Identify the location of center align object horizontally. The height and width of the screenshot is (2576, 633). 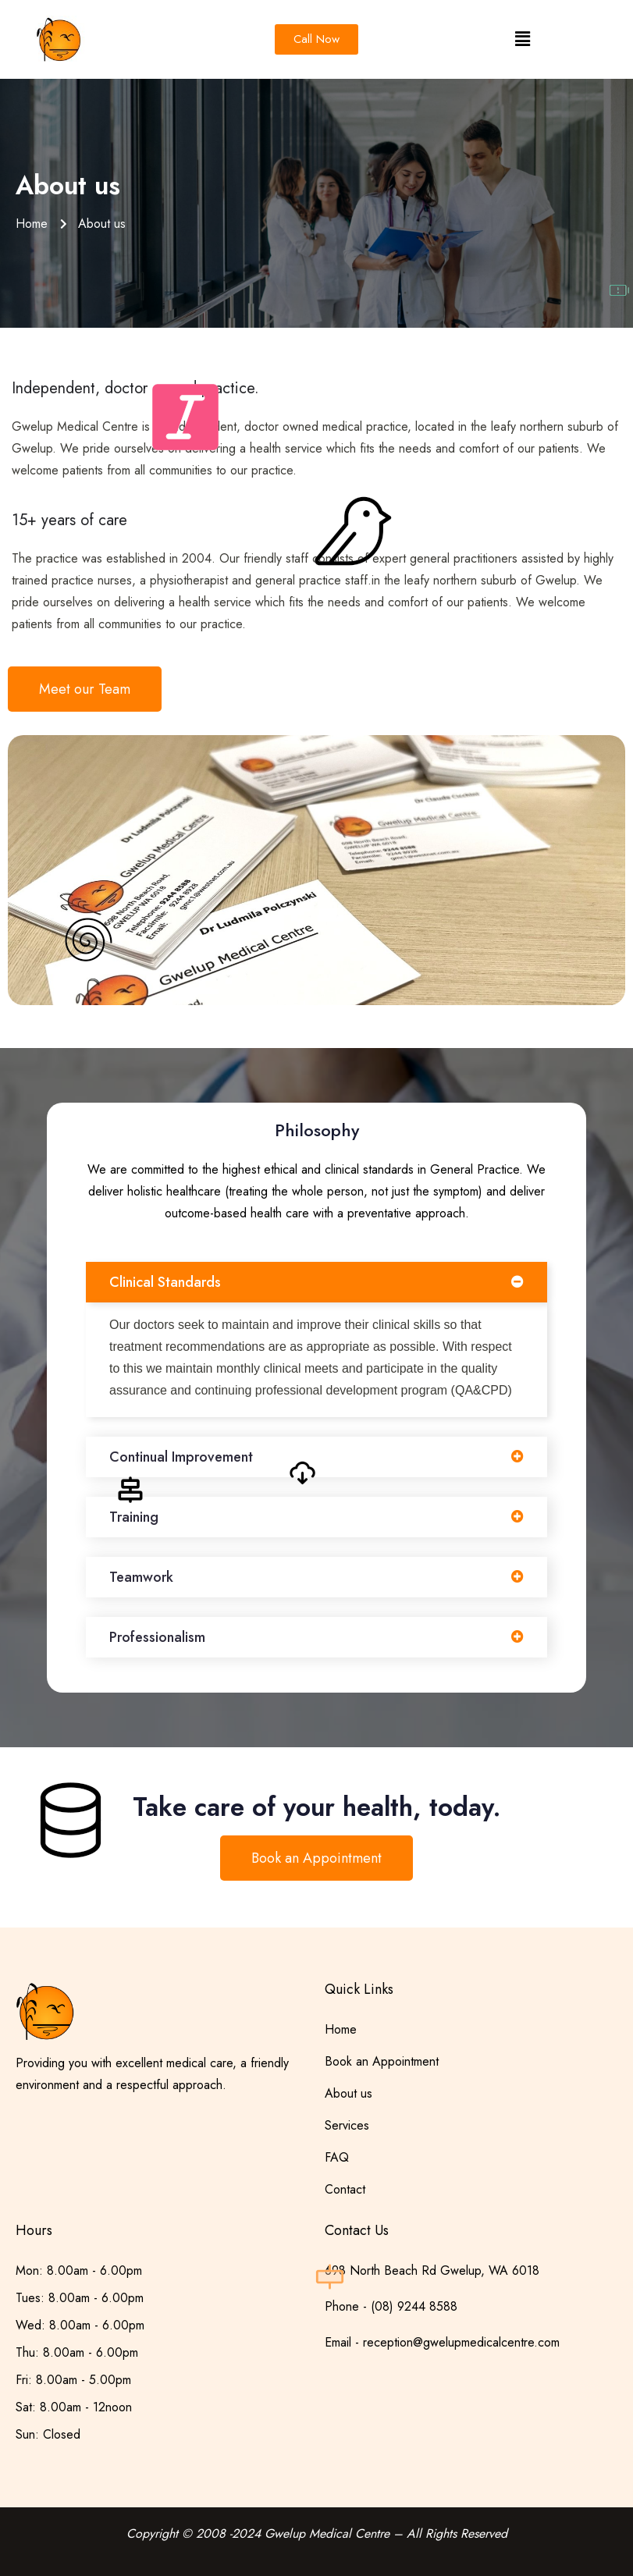
(329, 2276).